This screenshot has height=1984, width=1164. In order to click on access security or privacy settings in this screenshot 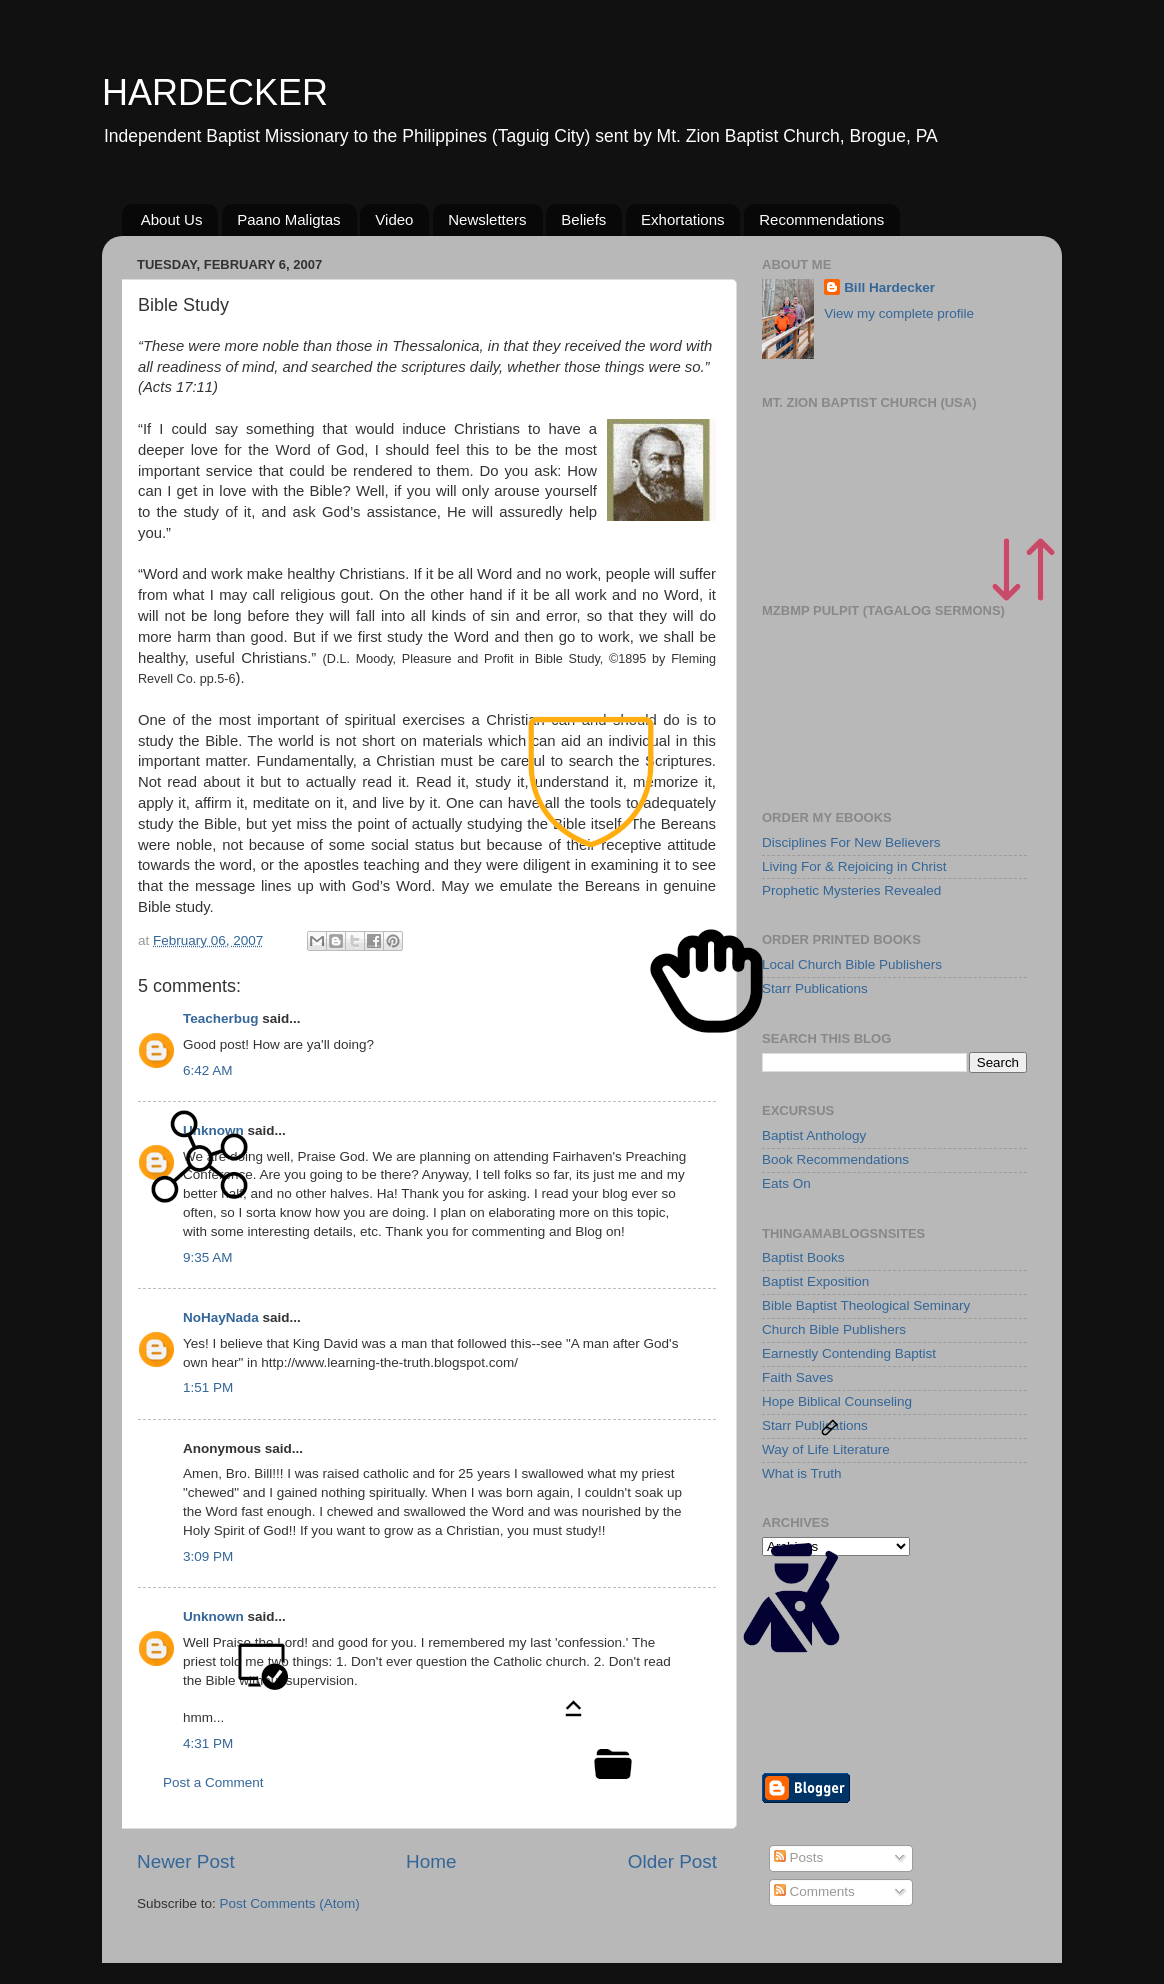, I will do `click(591, 774)`.